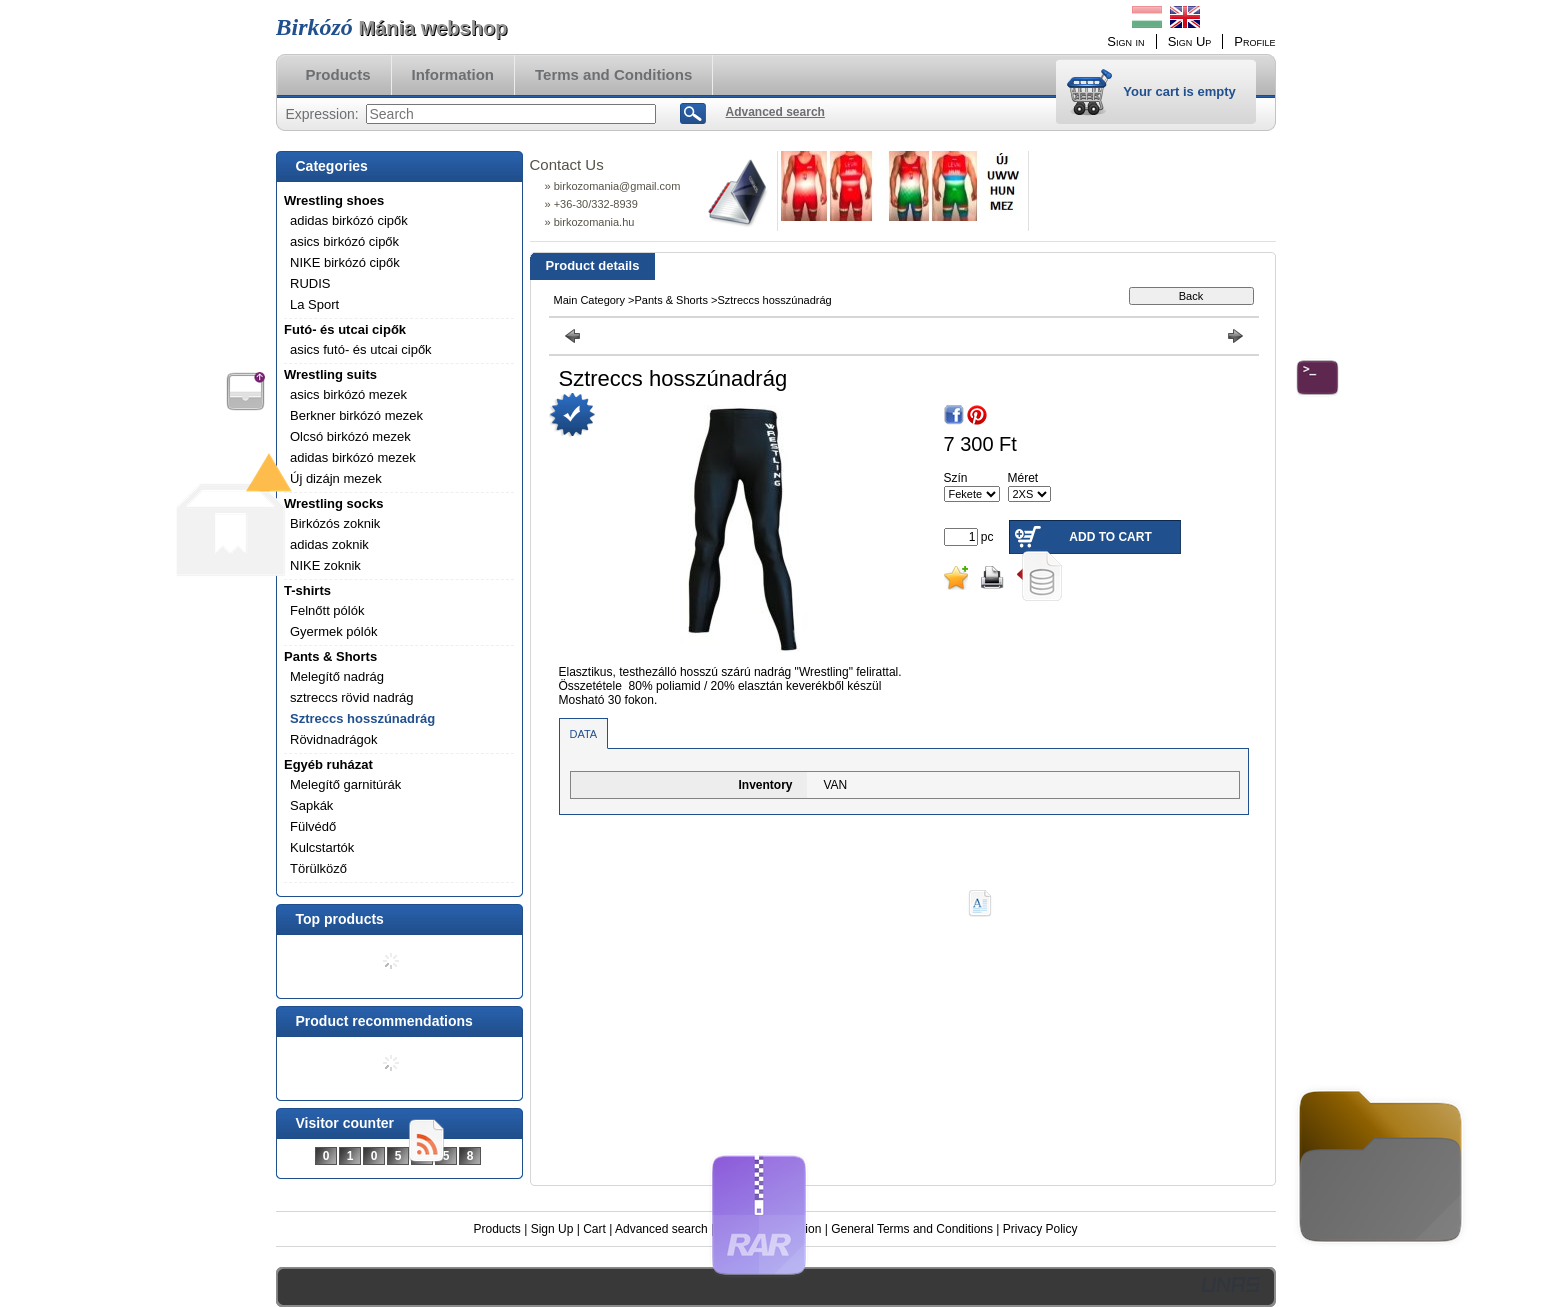 The width and height of the screenshot is (1551, 1307). Describe the element at coordinates (1317, 377) in the screenshot. I see `open terminal application` at that location.